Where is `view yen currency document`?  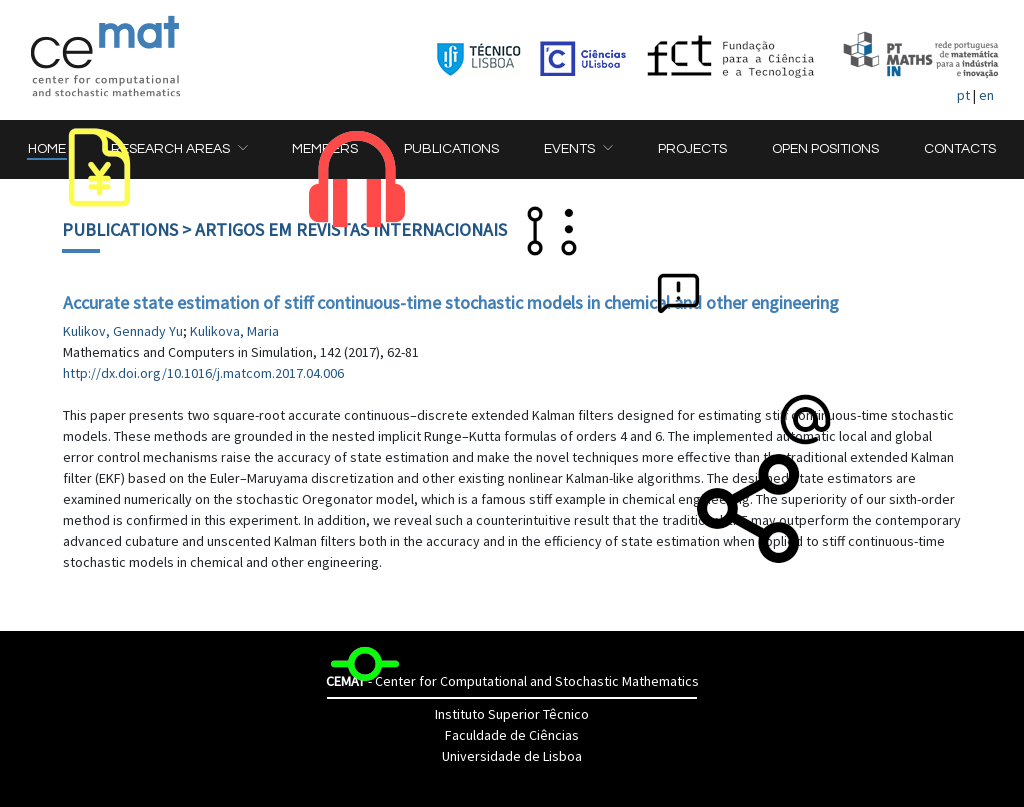
view yen currency document is located at coordinates (99, 167).